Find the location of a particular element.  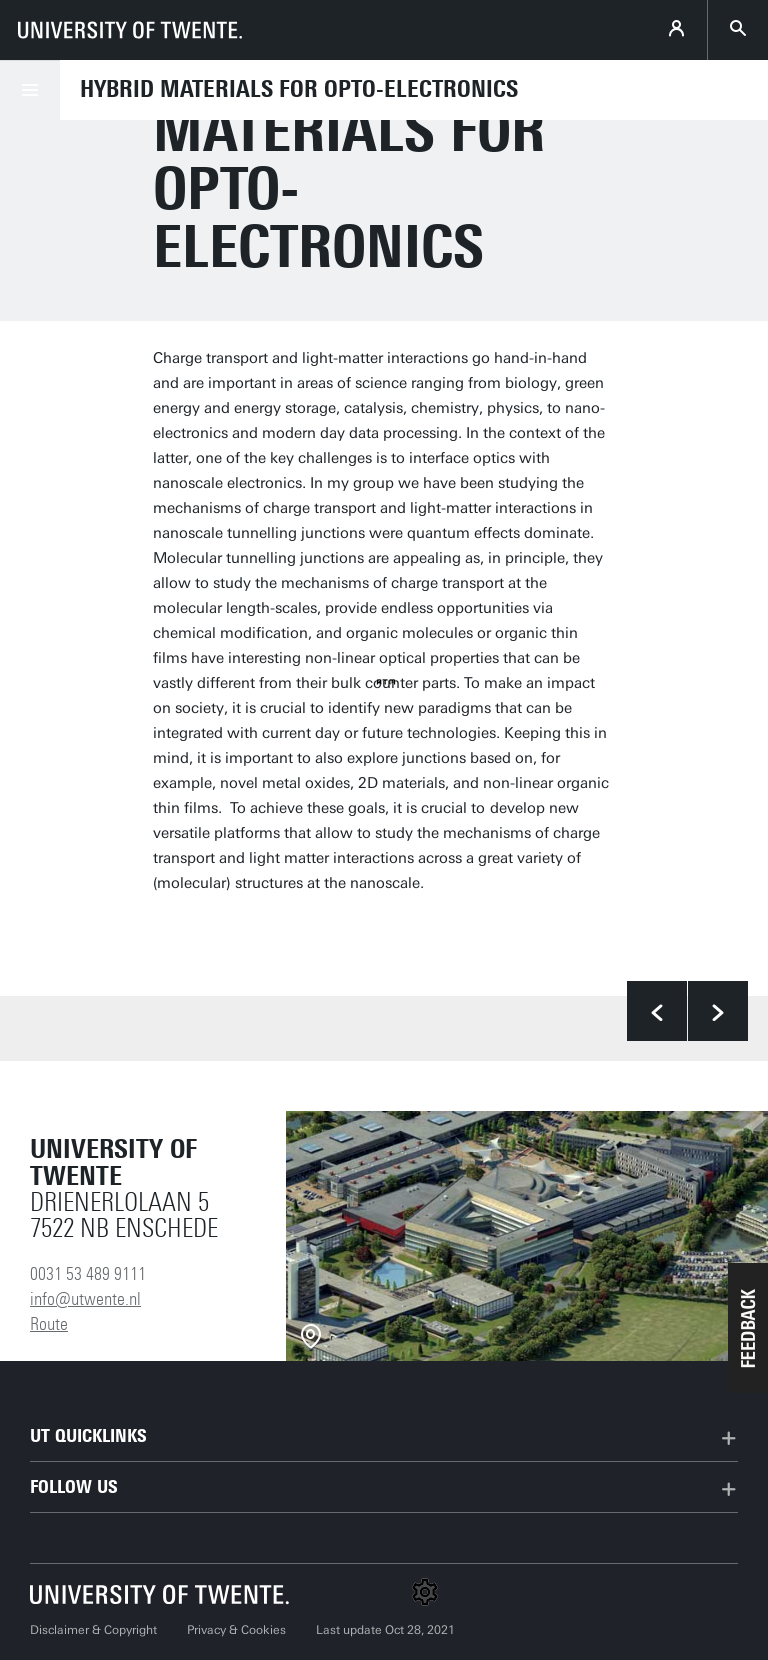

access app or system settings is located at coordinates (425, 1592).